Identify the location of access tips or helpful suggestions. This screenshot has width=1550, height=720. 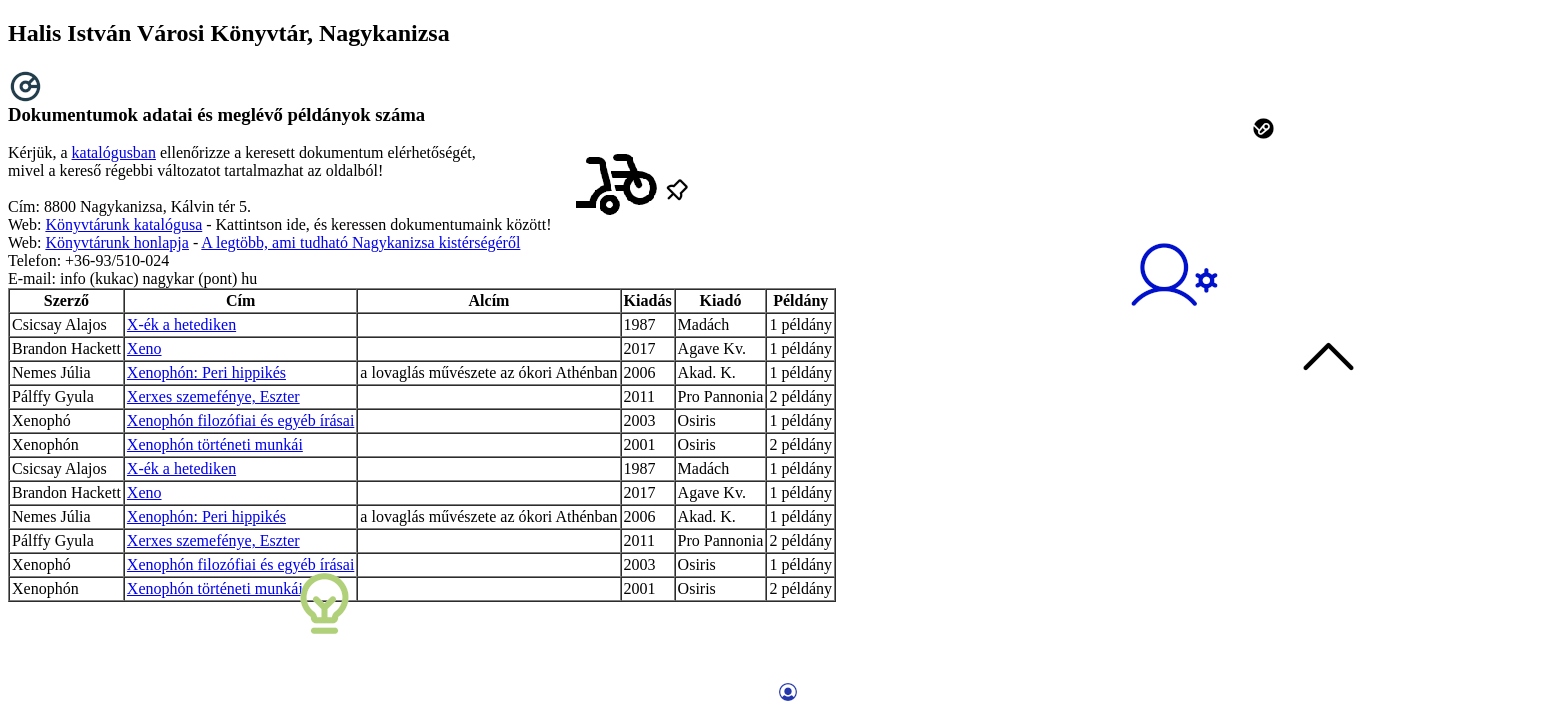
(324, 603).